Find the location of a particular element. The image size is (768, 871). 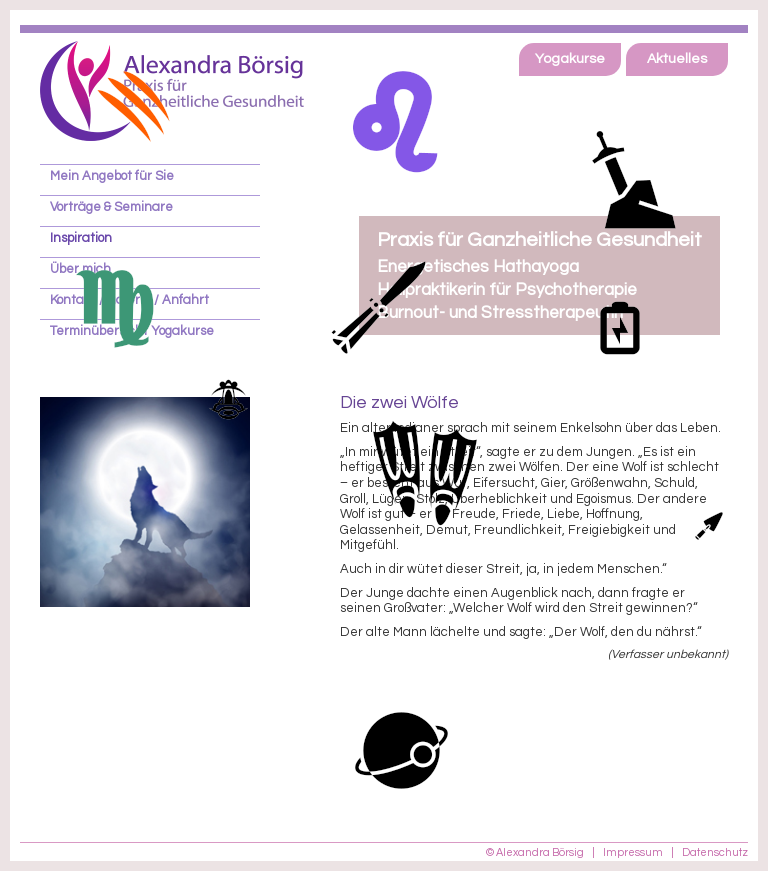

view orbital mechanics or space simulation settings is located at coordinates (401, 750).